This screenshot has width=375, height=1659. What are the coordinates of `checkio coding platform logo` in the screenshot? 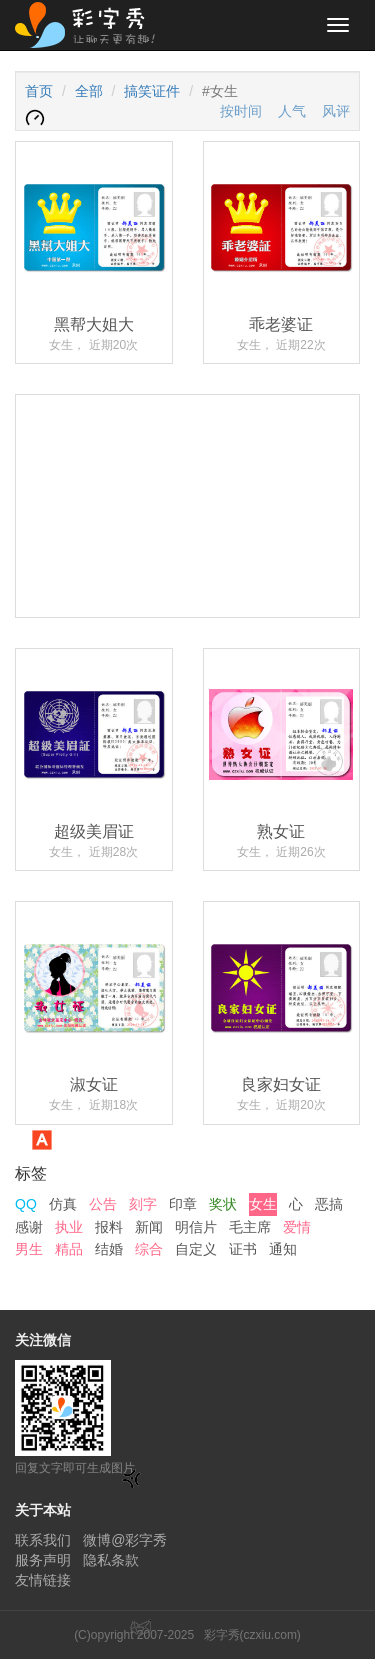 It's located at (140, 1627).